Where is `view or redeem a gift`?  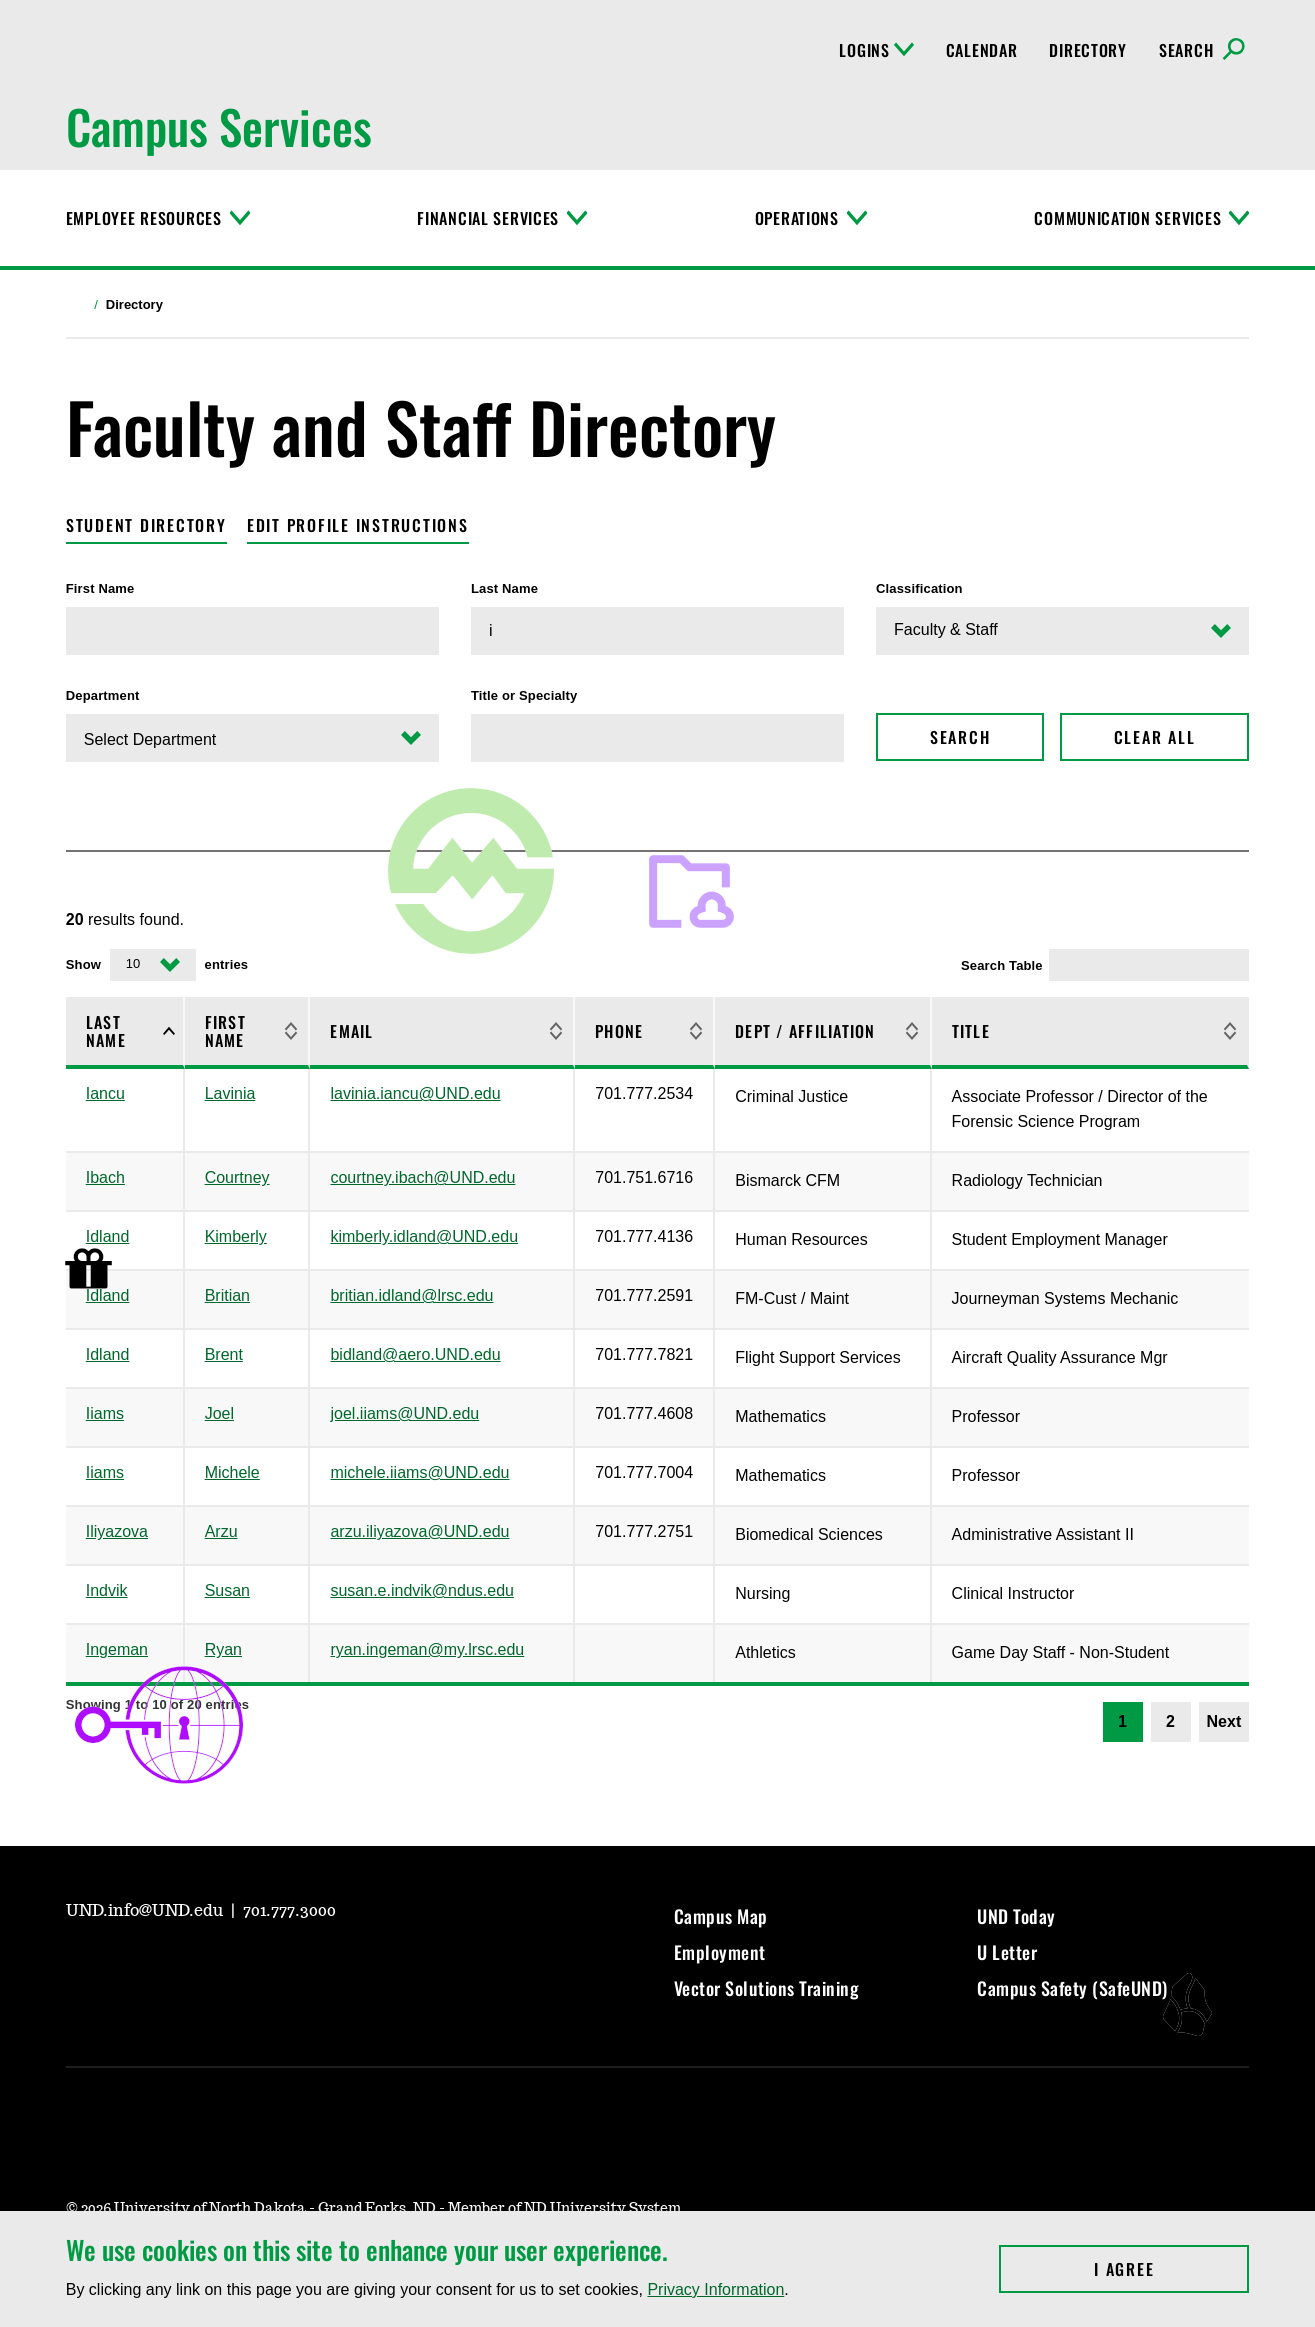
view or redeem a gift is located at coordinates (88, 1269).